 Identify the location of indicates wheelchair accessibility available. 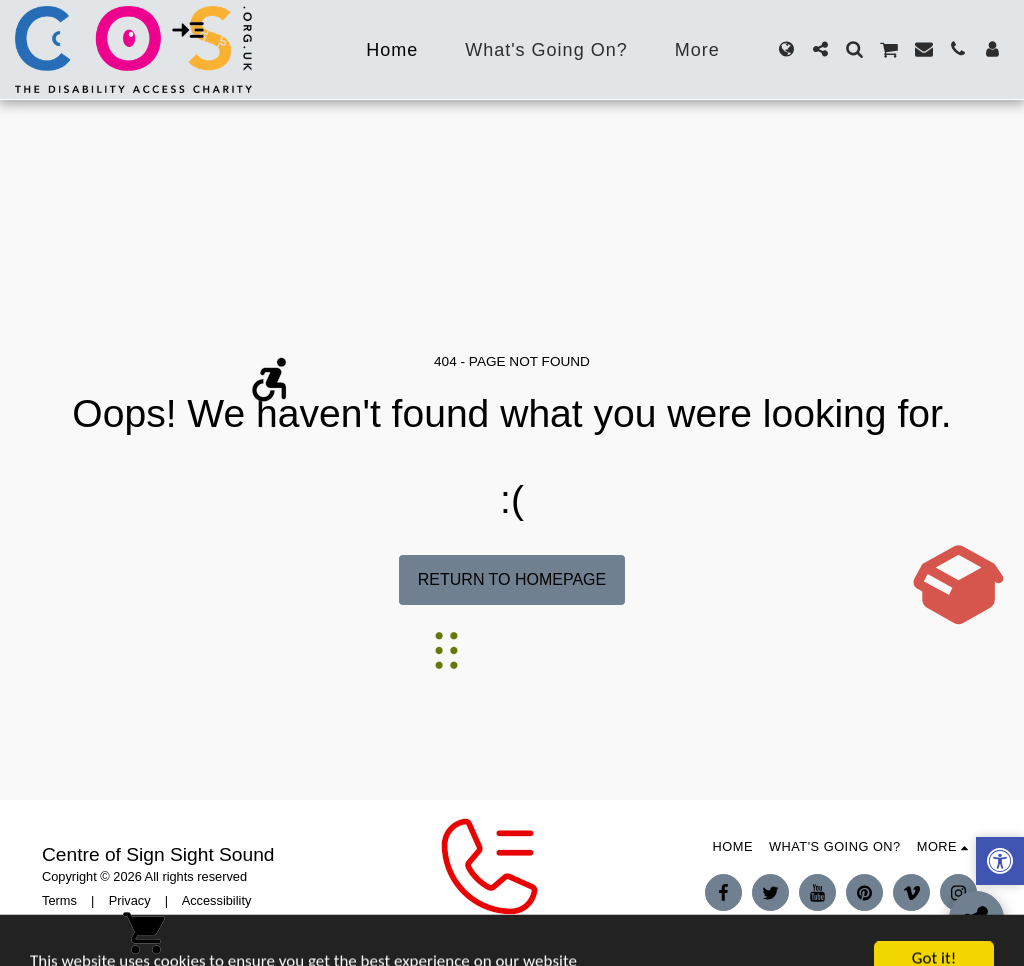
(268, 379).